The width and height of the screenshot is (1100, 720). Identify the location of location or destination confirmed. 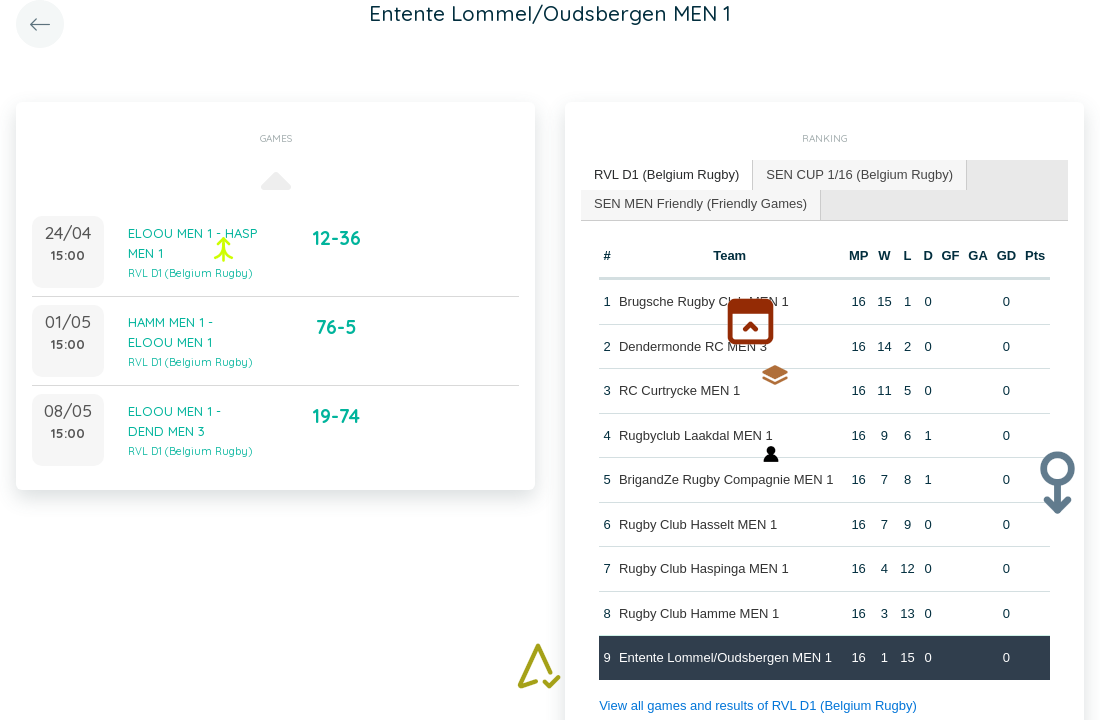
(538, 666).